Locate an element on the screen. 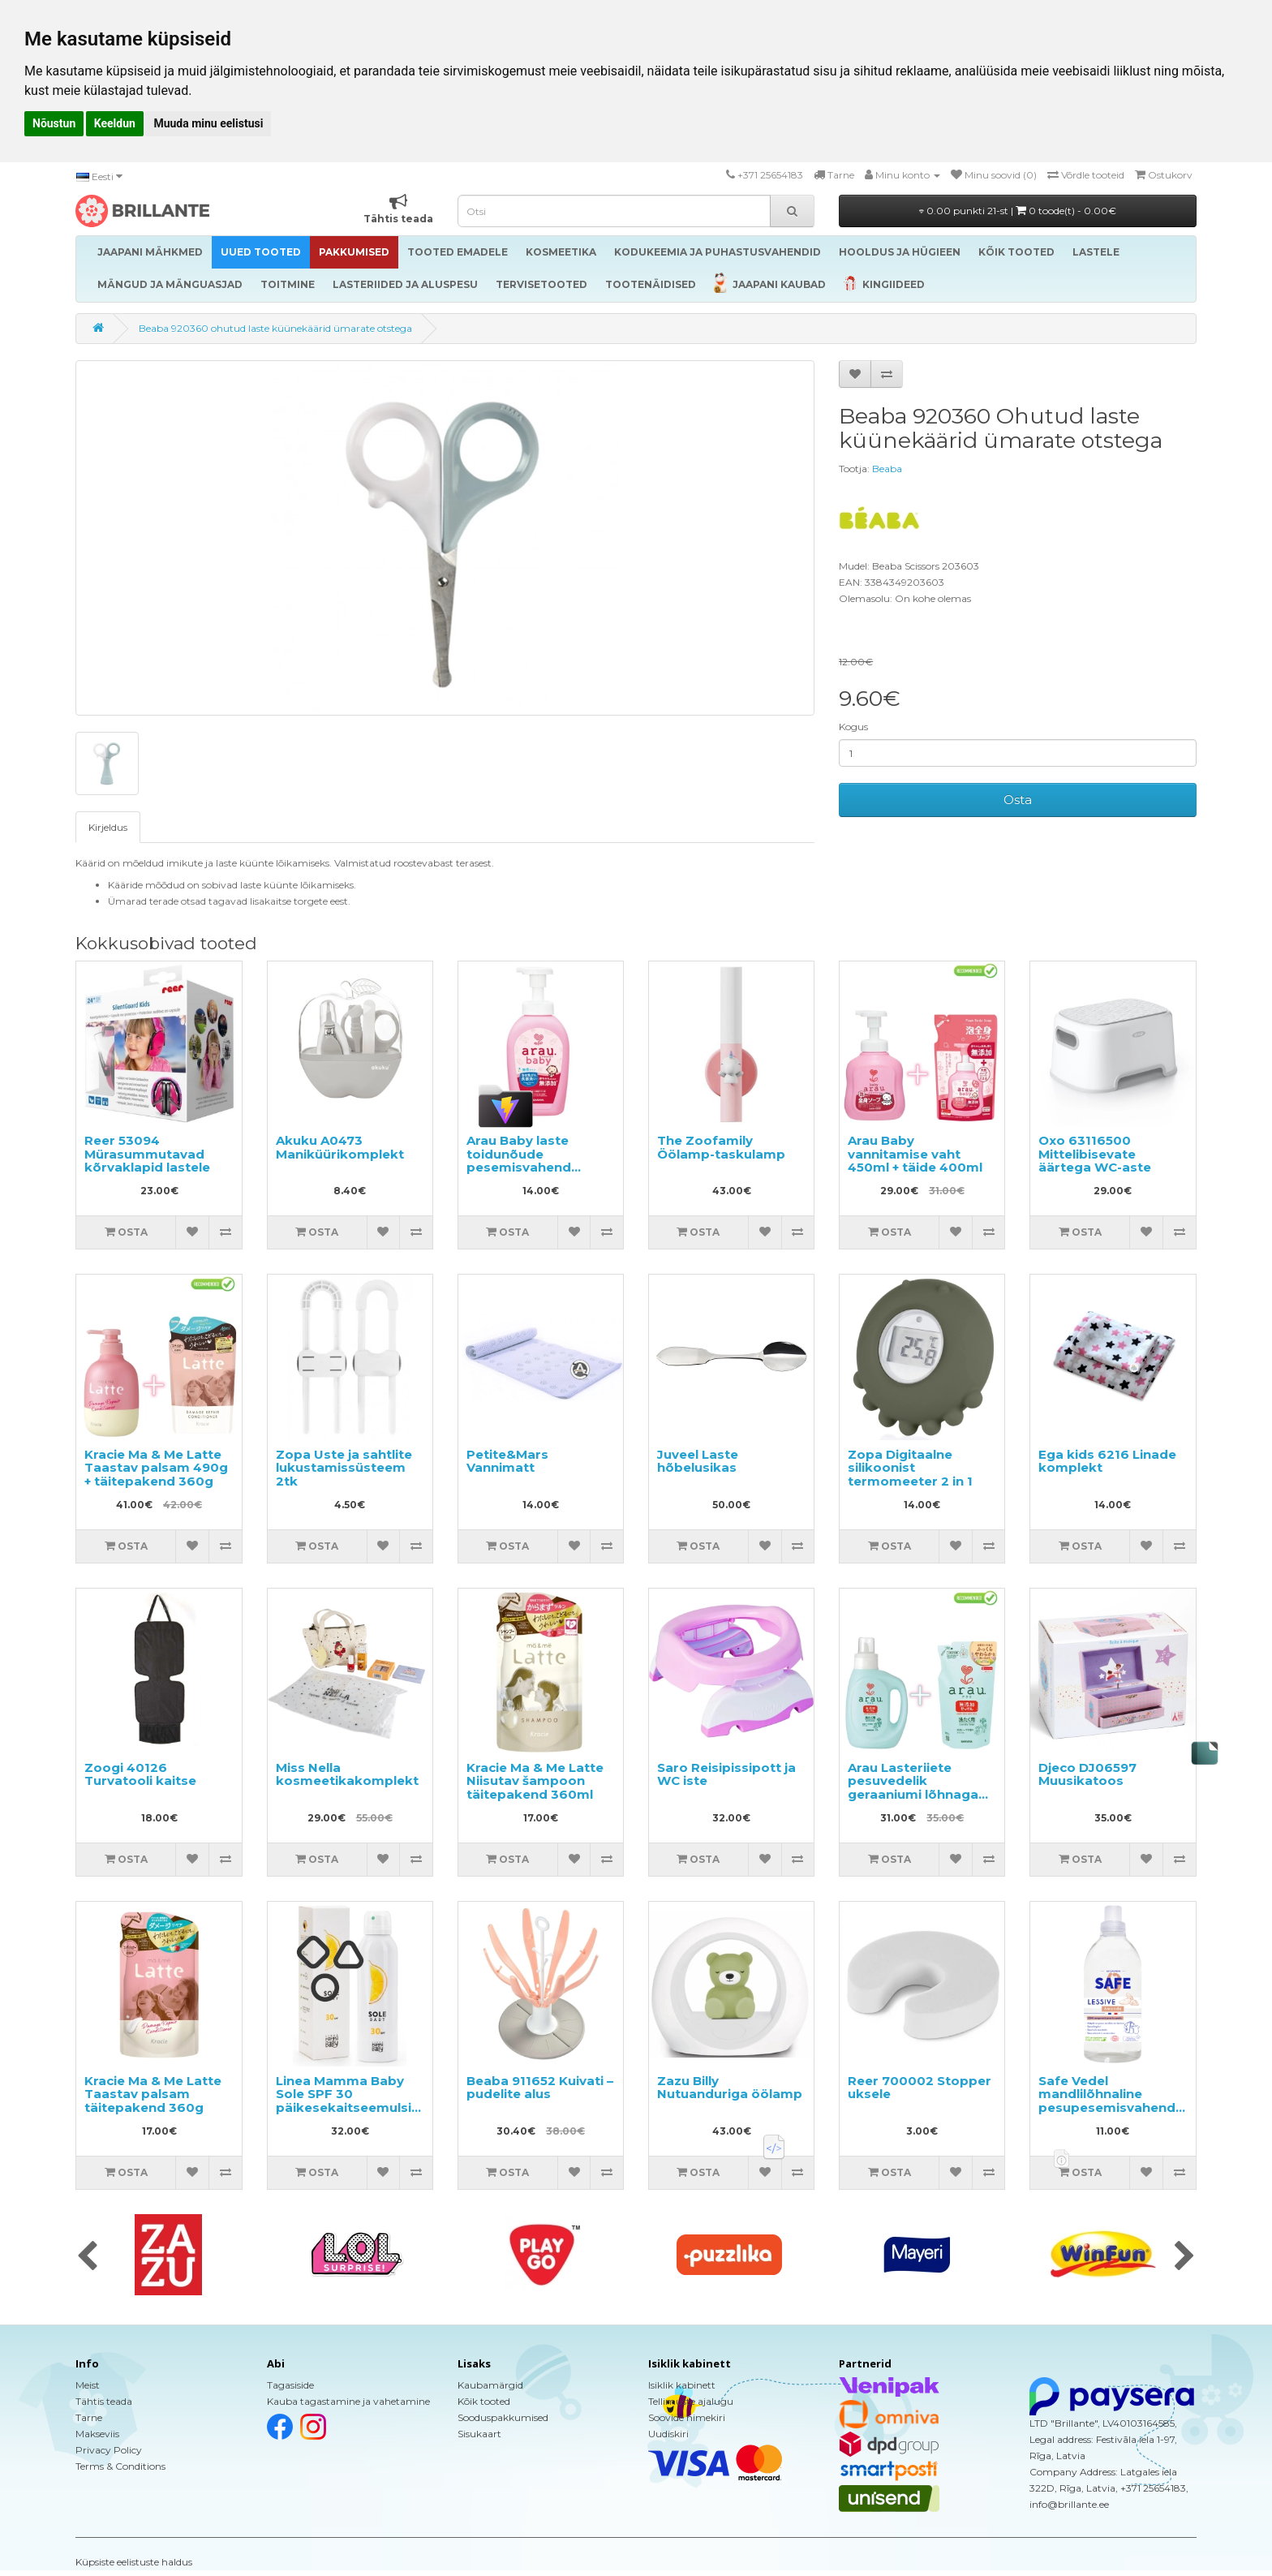  open the readme documentation file is located at coordinates (1061, 2158).